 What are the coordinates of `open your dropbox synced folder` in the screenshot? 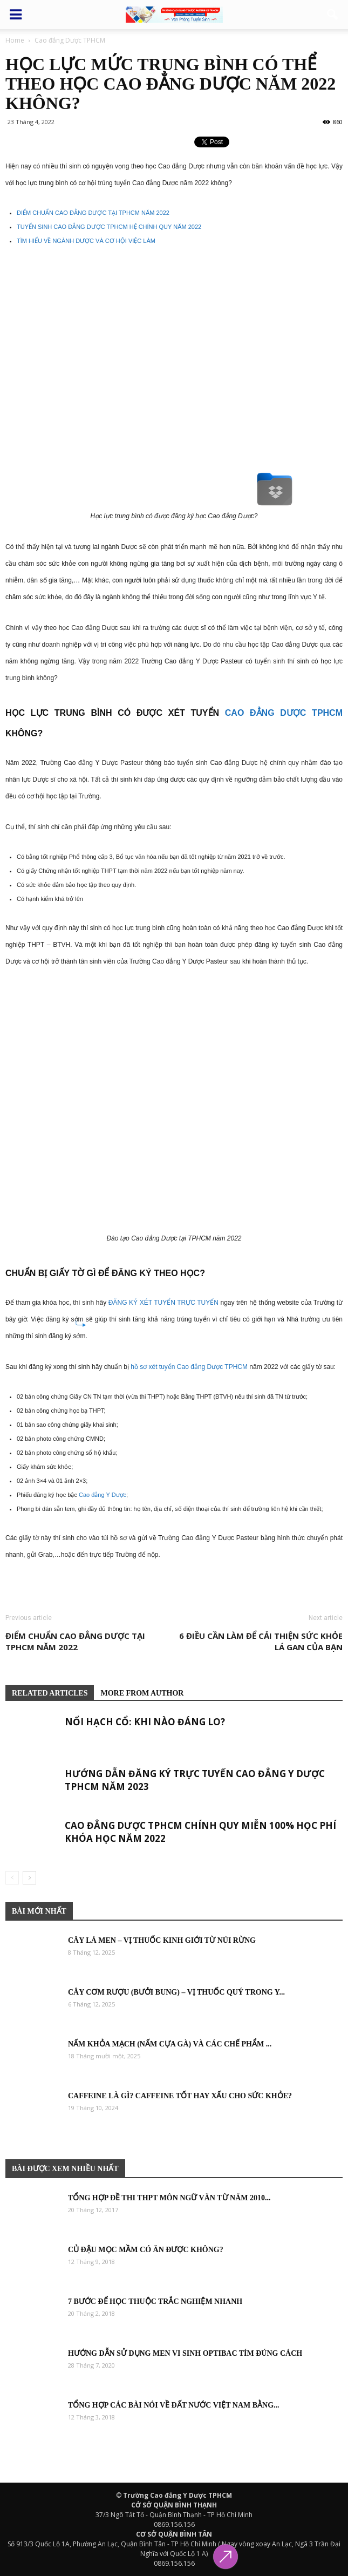 It's located at (275, 489).